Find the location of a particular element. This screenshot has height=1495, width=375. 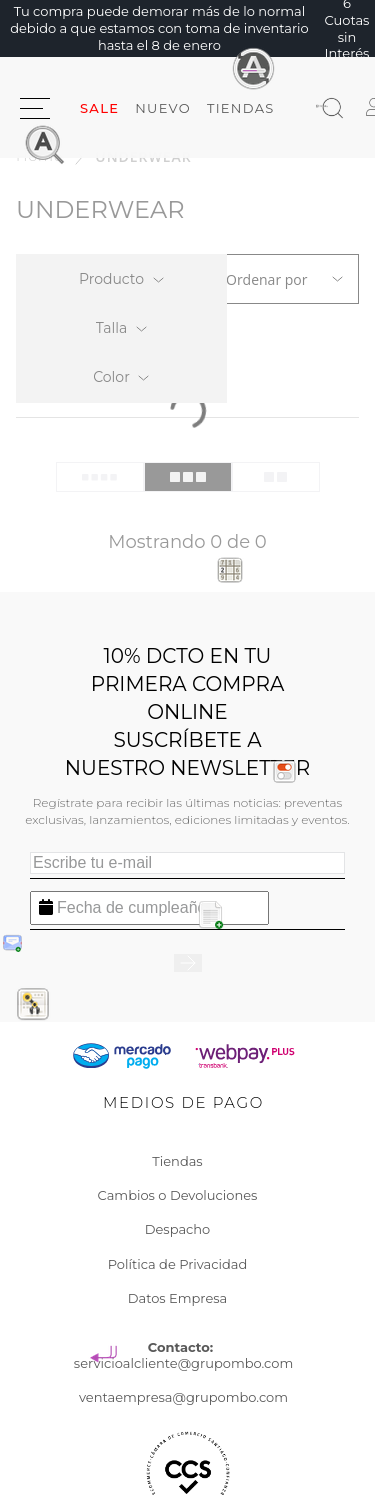

open sudoku puzzle game is located at coordinates (230, 570).